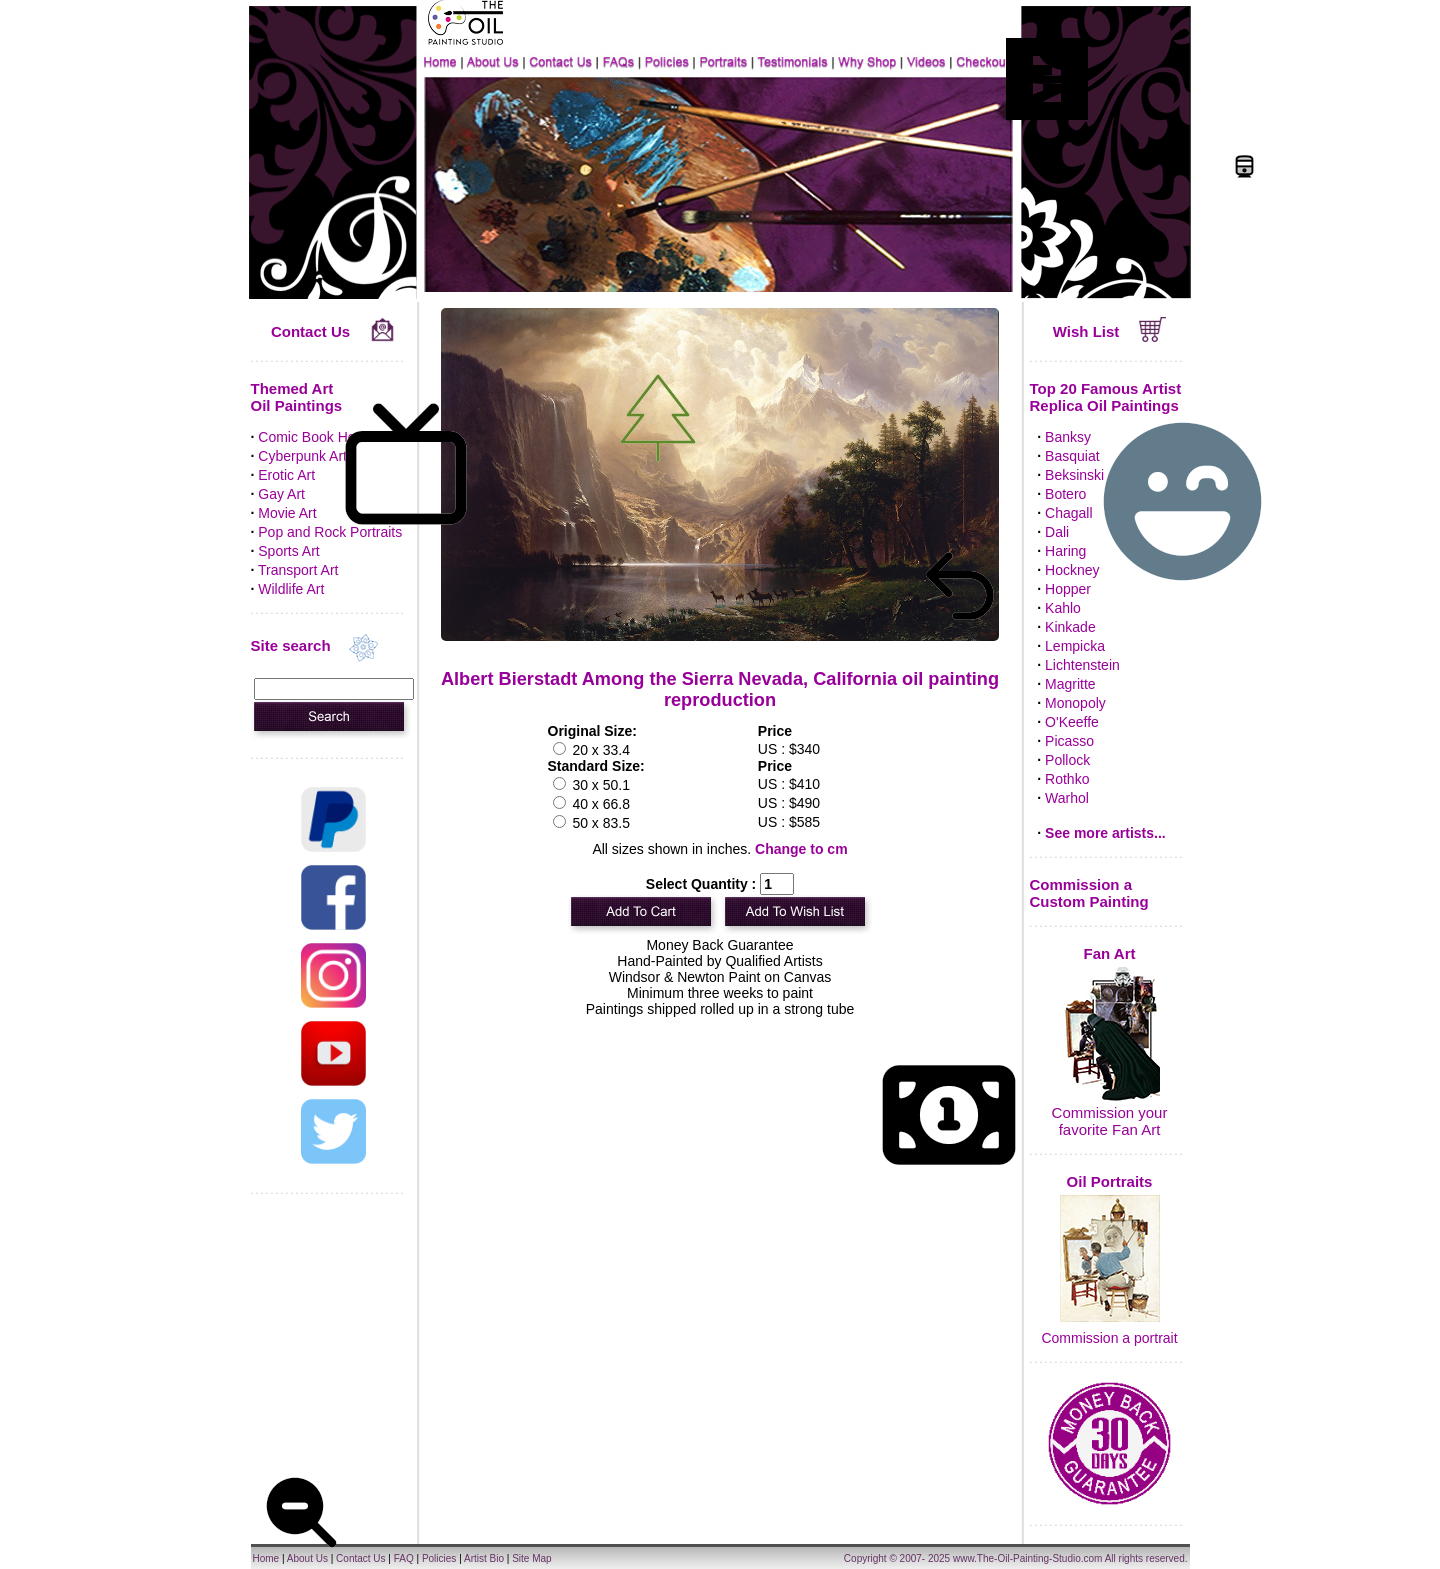 This screenshot has width=1440, height=1569. Describe the element at coordinates (1244, 167) in the screenshot. I see `get directions to a railway or train station` at that location.